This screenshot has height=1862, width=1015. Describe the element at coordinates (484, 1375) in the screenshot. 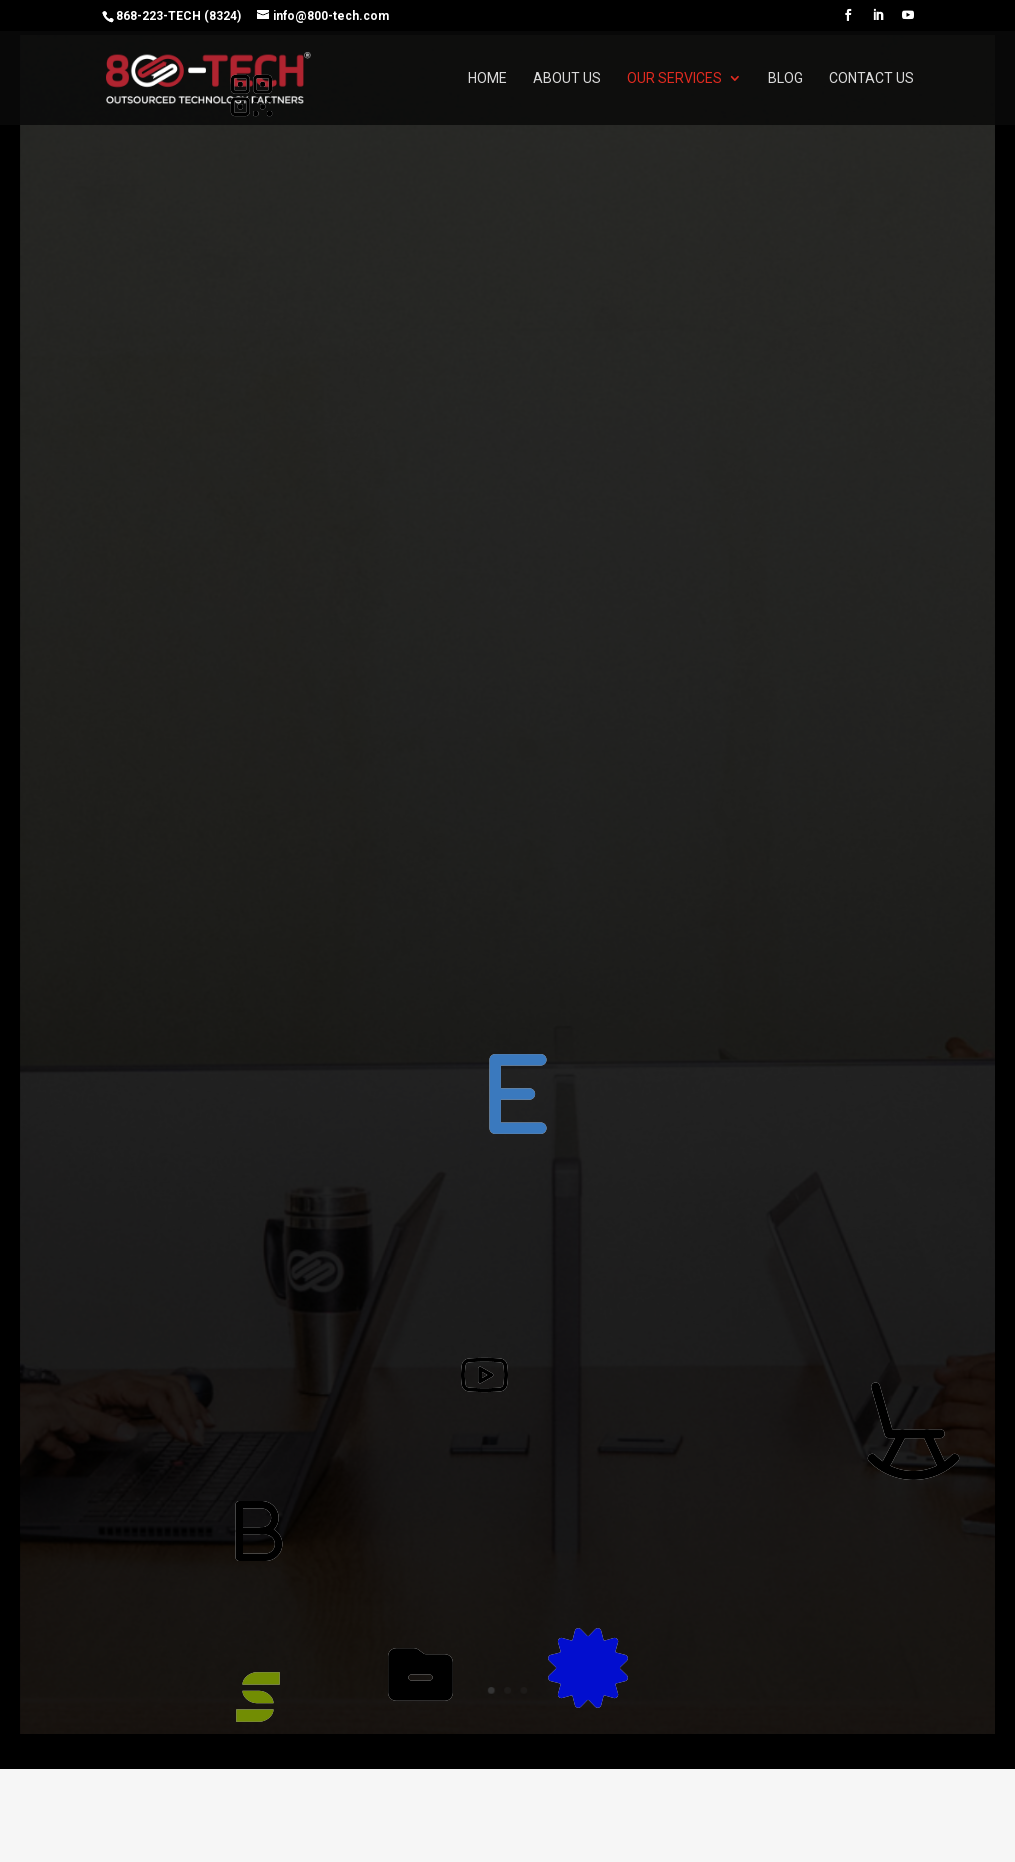

I see `open YouTube app` at that location.